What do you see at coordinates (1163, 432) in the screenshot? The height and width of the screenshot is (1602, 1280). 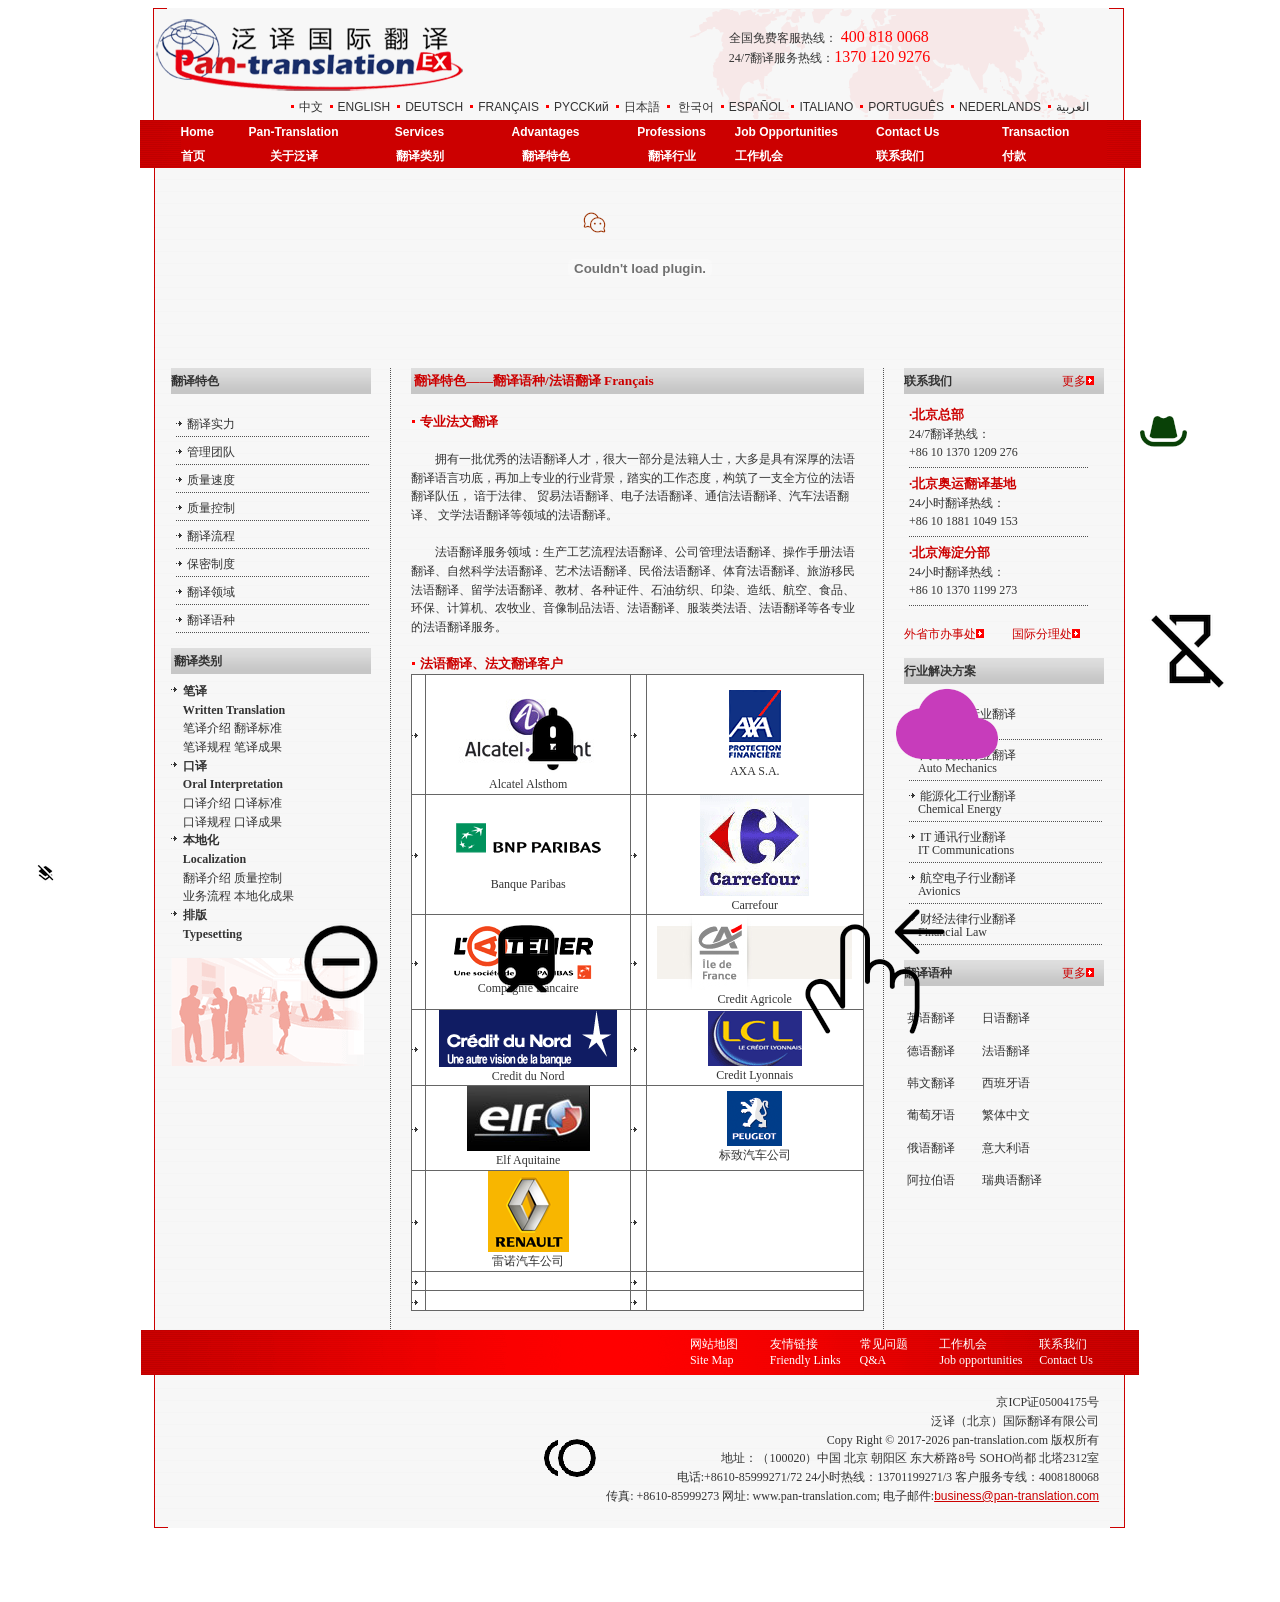 I see `select western or country theme` at bounding box center [1163, 432].